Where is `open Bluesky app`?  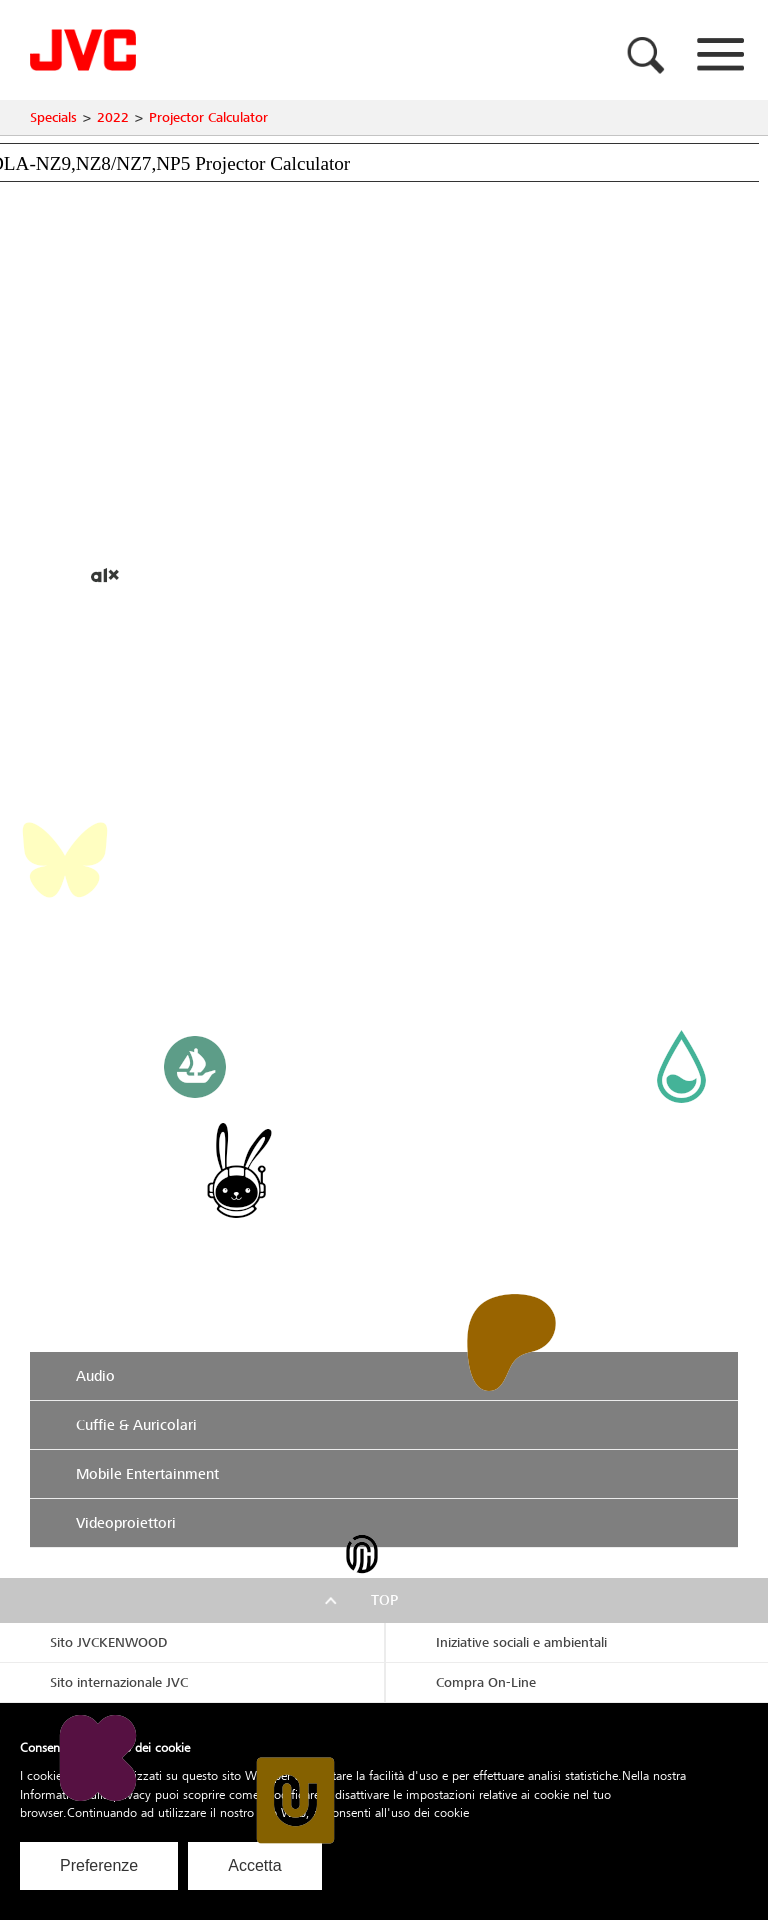 open Bluesky app is located at coordinates (65, 860).